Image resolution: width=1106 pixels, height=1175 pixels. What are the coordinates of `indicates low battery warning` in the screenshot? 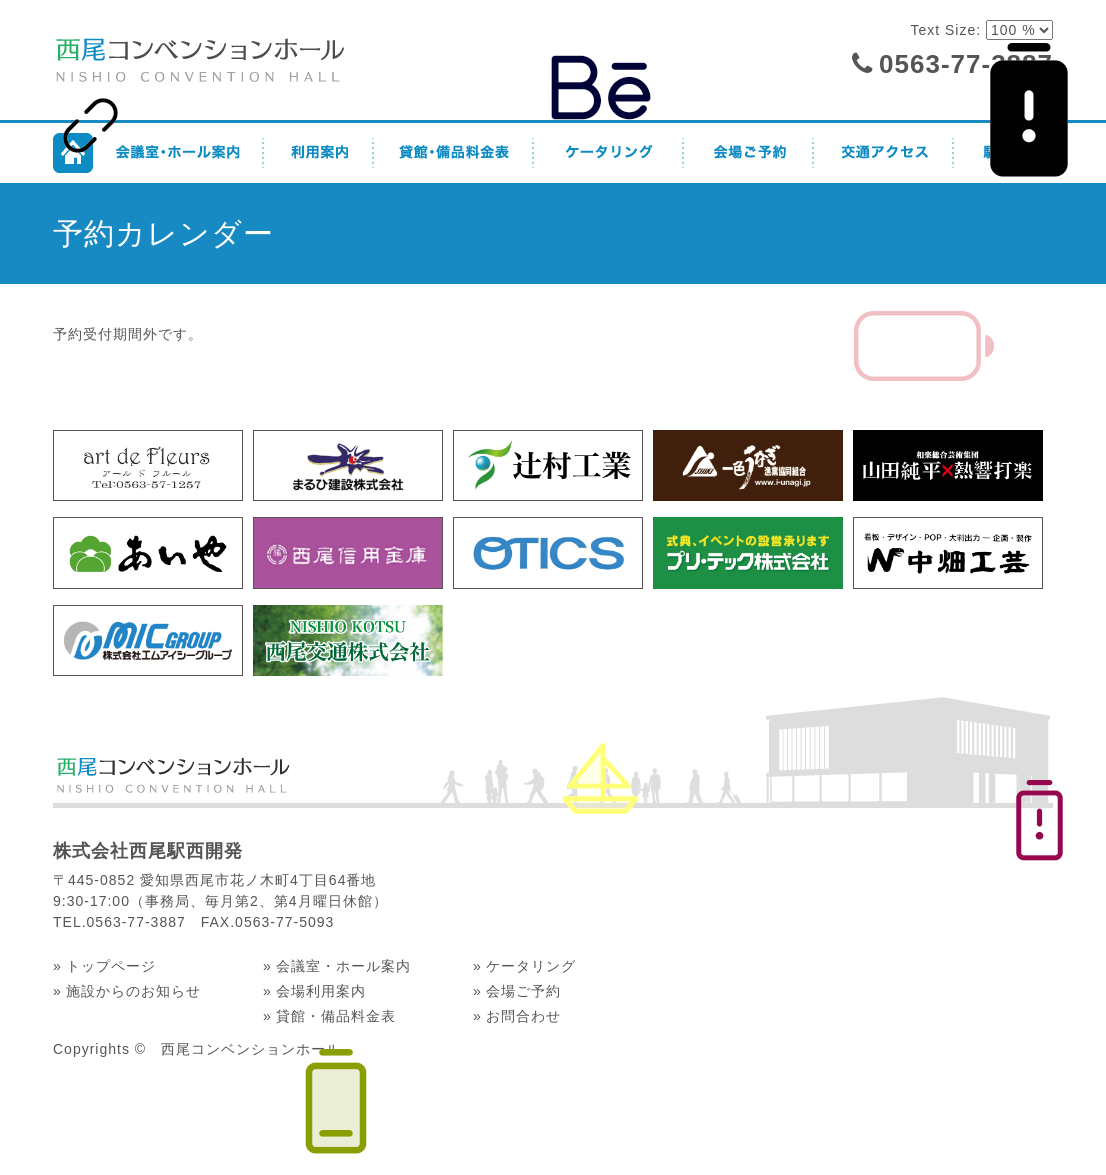 It's located at (1039, 821).